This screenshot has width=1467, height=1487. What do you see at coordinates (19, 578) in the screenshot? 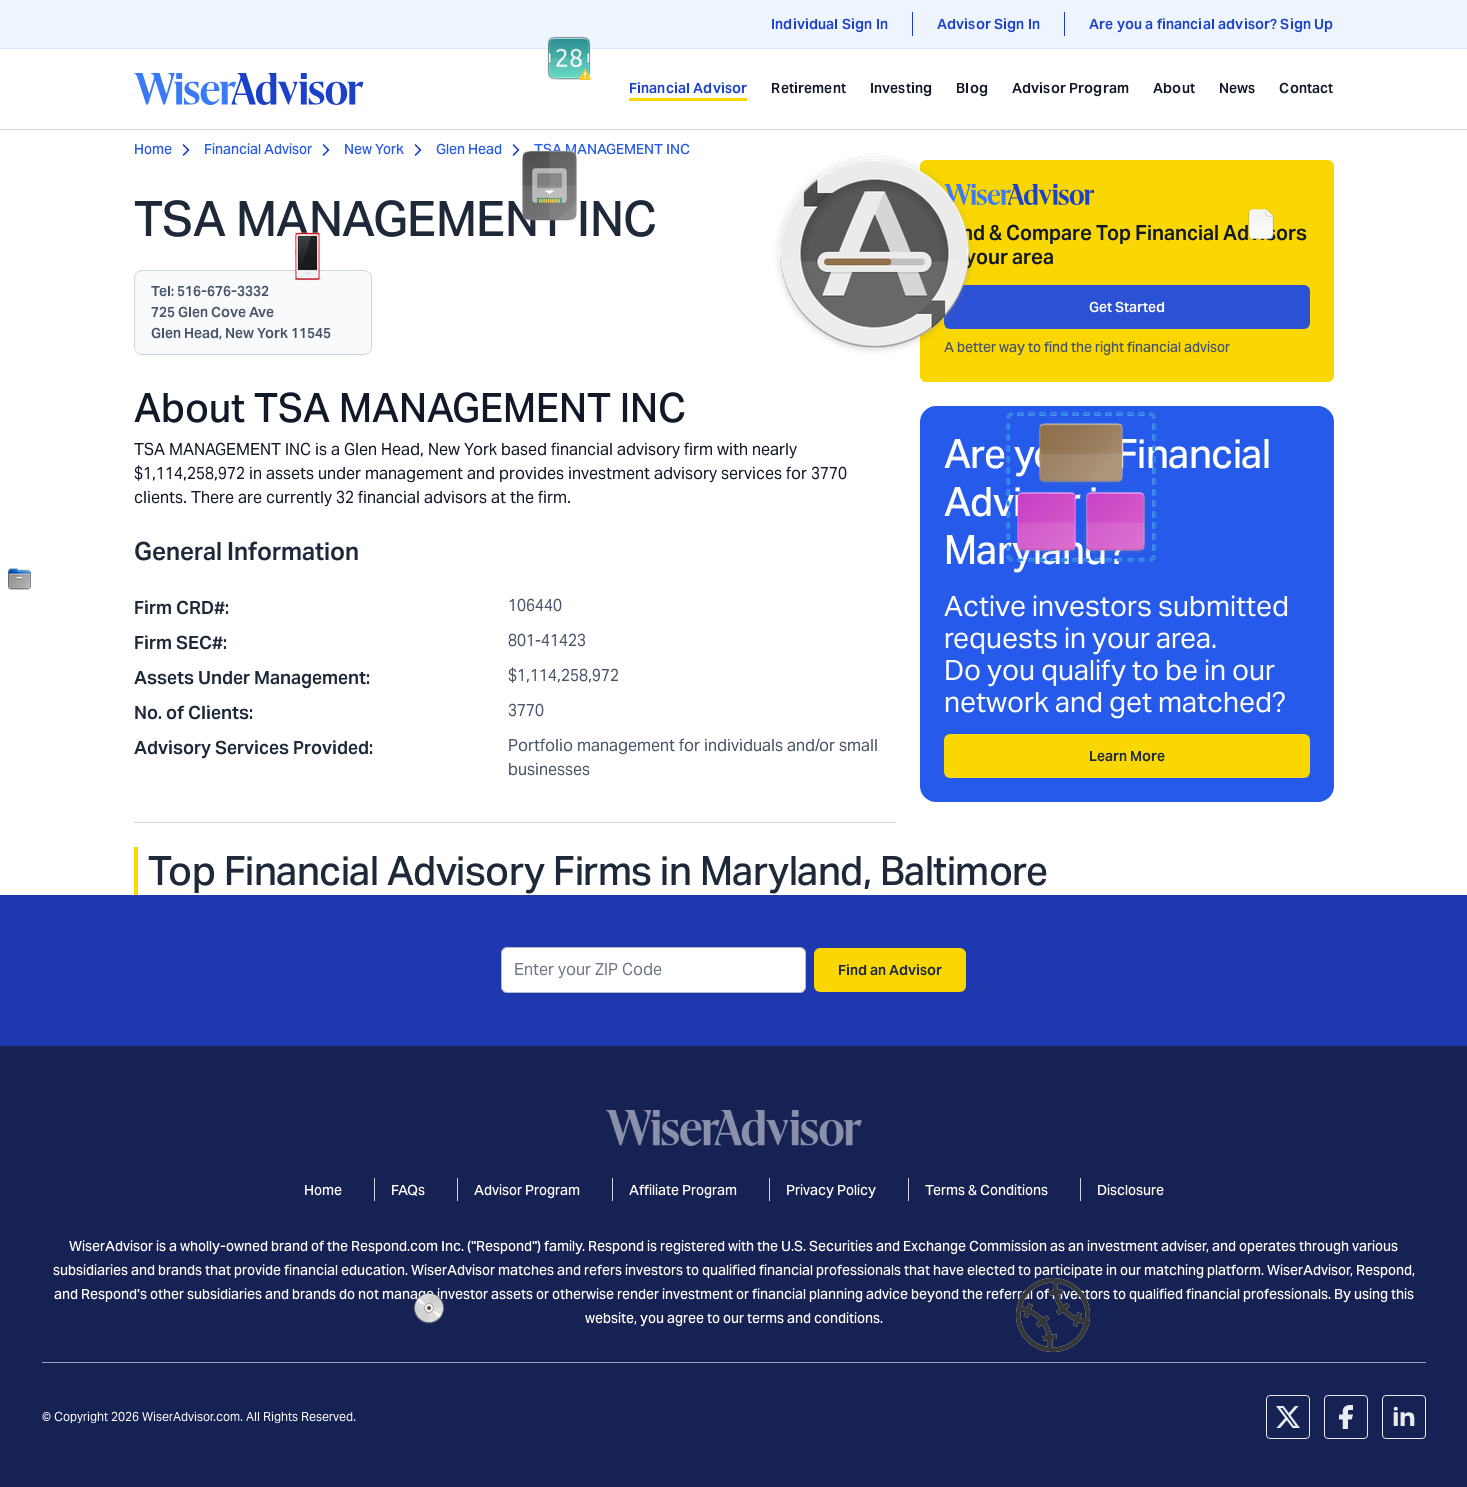
I see `open the nautilus file manager` at bounding box center [19, 578].